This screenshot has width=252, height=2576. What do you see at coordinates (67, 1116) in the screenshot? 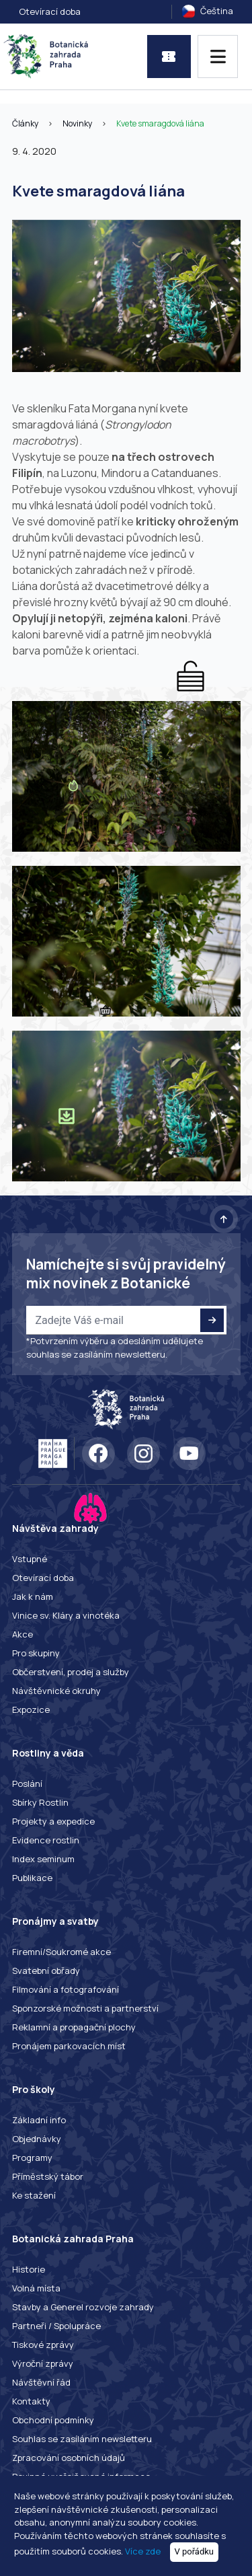
I see `download file to inbox or tray` at bounding box center [67, 1116].